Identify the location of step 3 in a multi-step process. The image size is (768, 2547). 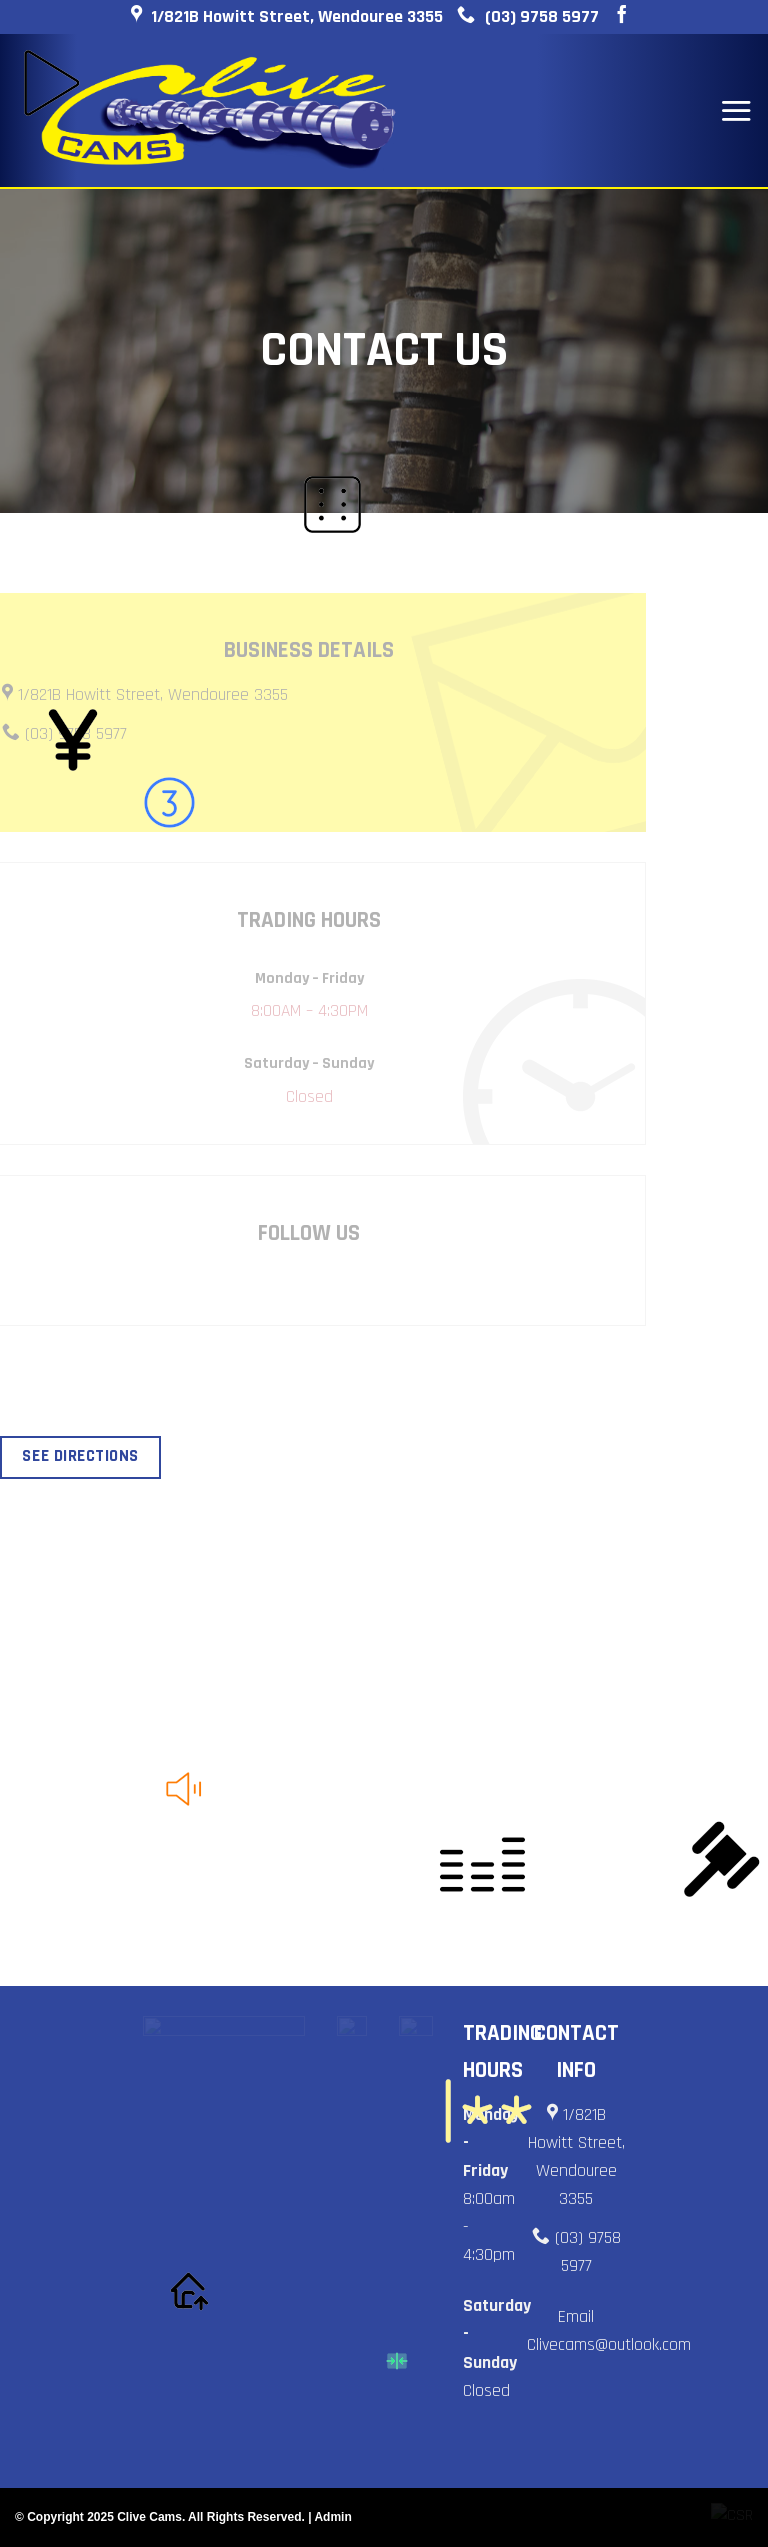
(169, 802).